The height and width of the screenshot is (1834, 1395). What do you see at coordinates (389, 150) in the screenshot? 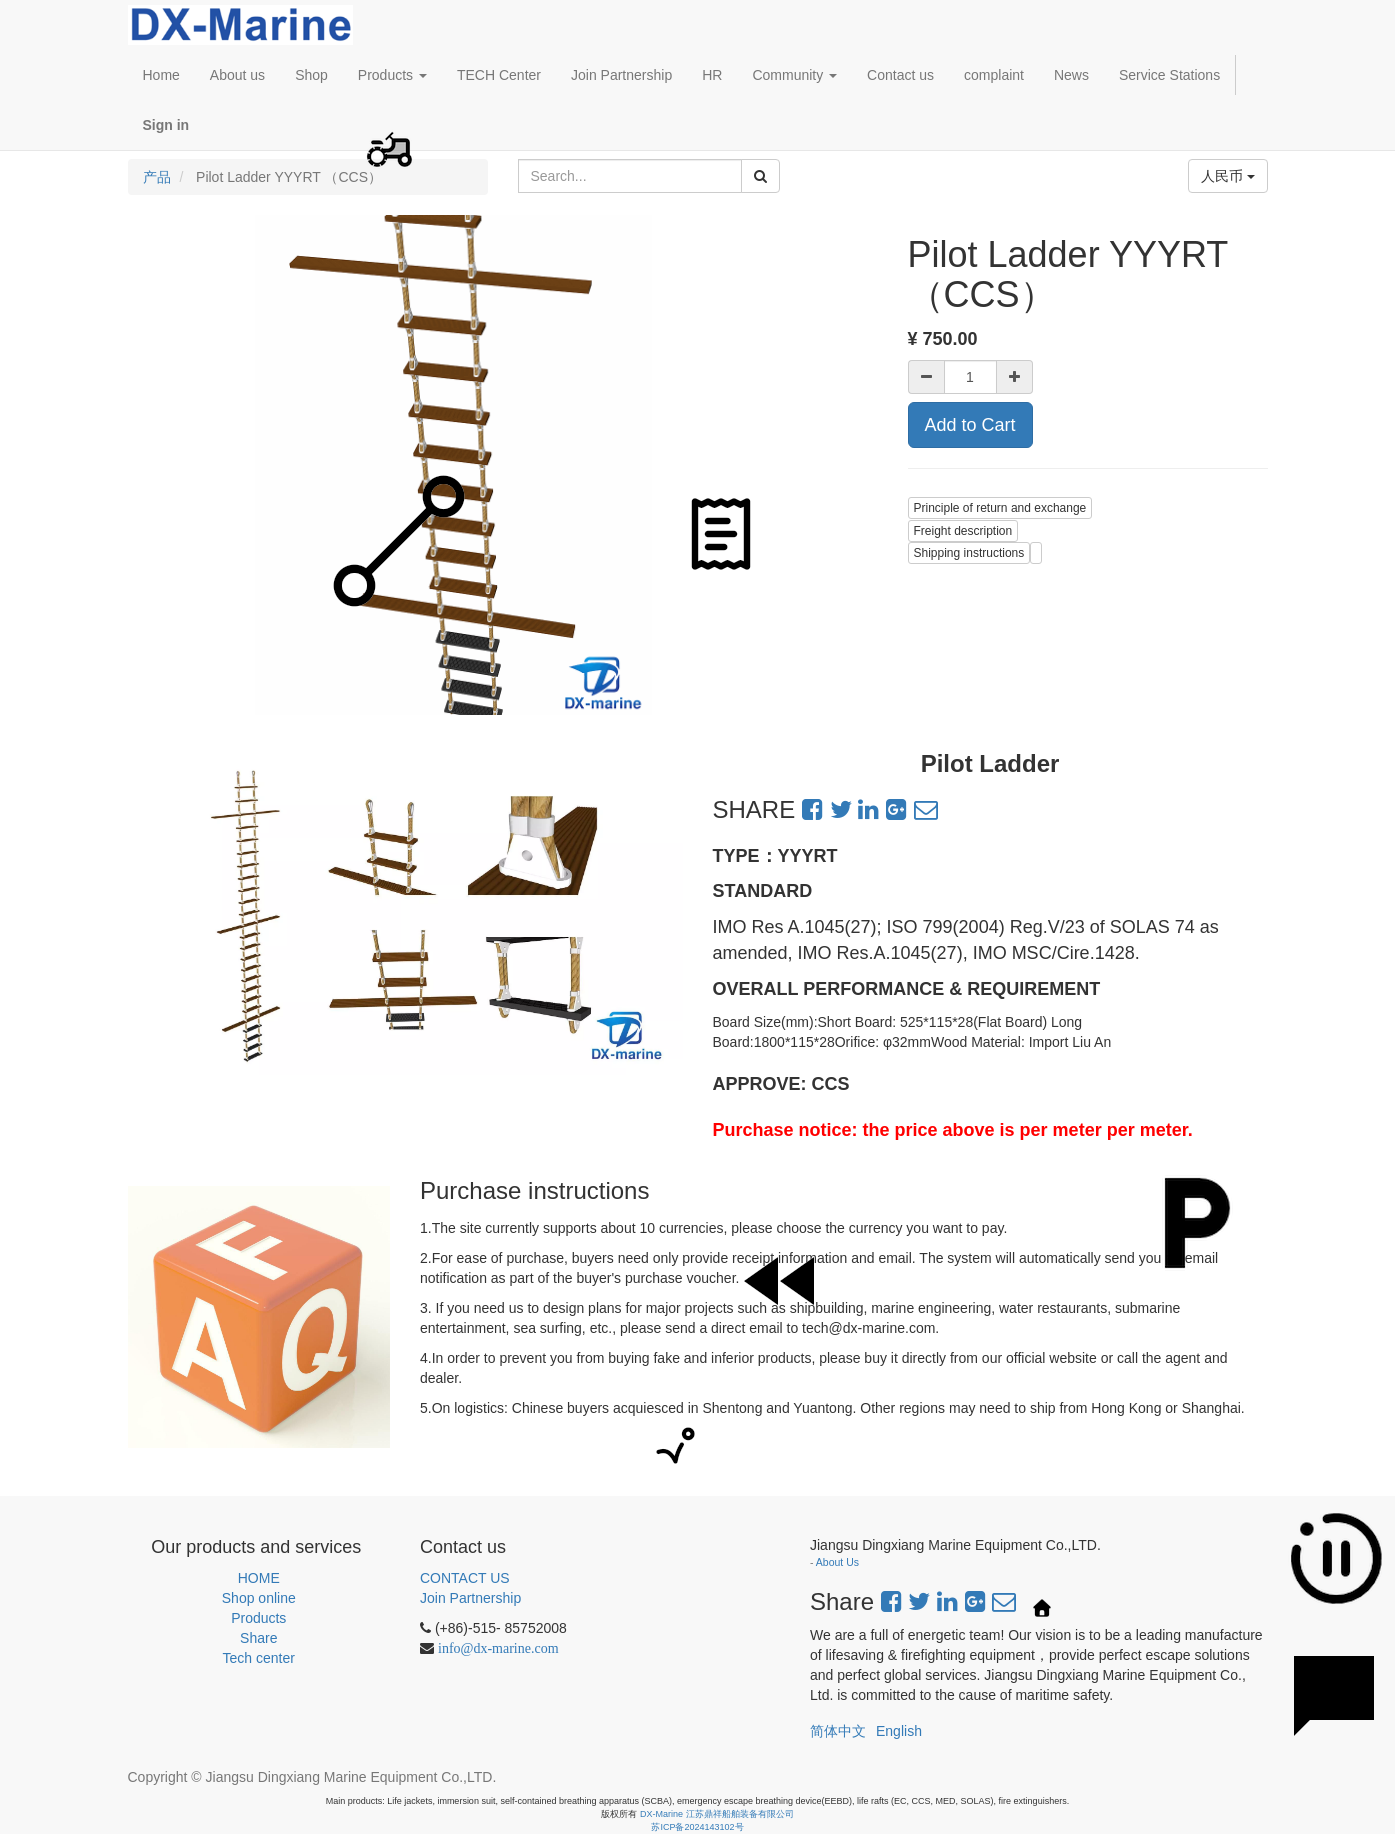
I see `access agricultural or farming features` at bounding box center [389, 150].